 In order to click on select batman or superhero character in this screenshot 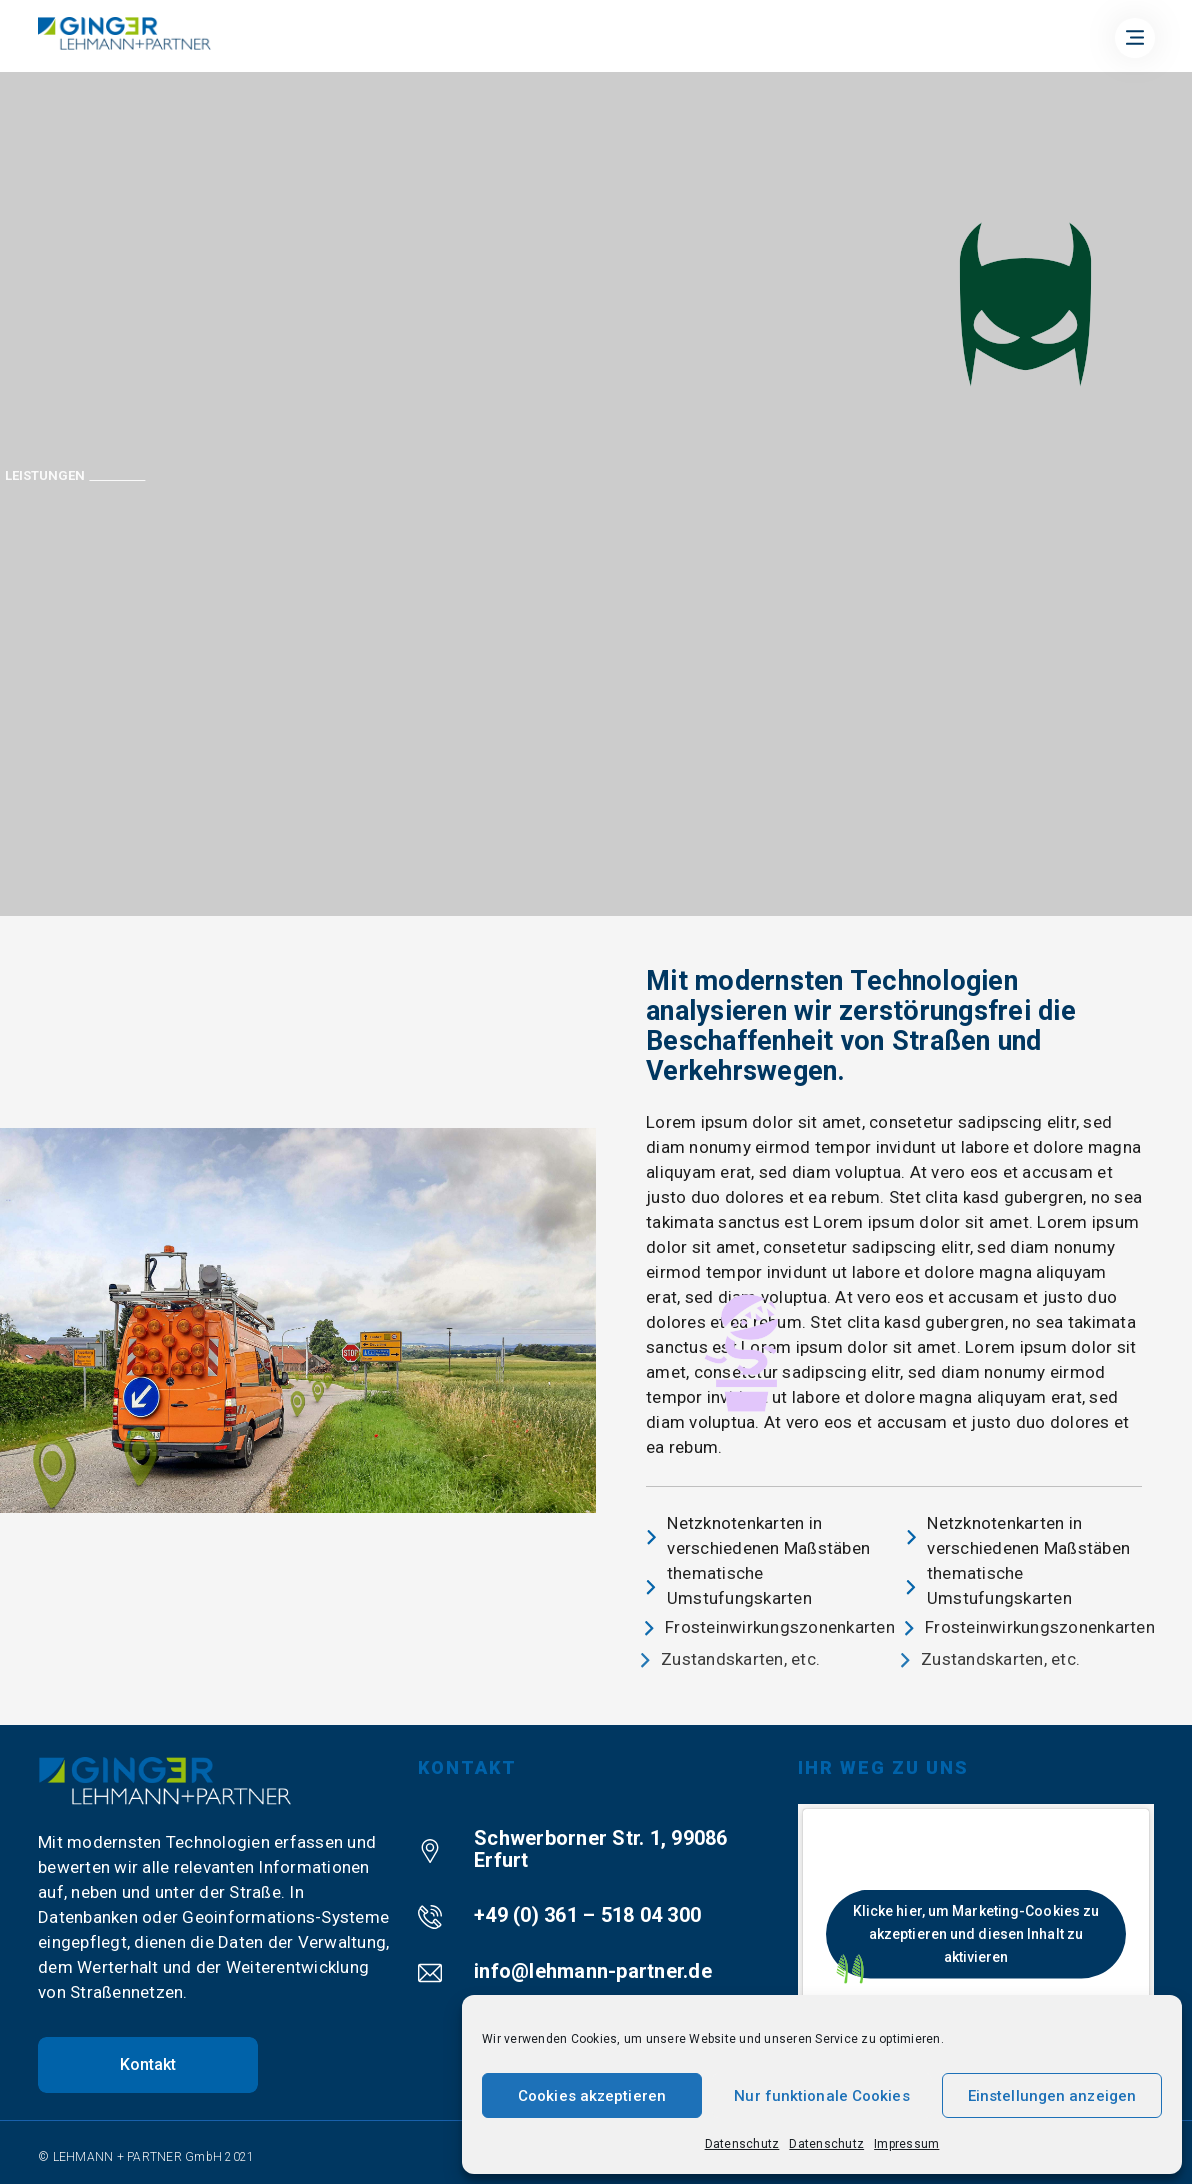, I will do `click(1025, 304)`.